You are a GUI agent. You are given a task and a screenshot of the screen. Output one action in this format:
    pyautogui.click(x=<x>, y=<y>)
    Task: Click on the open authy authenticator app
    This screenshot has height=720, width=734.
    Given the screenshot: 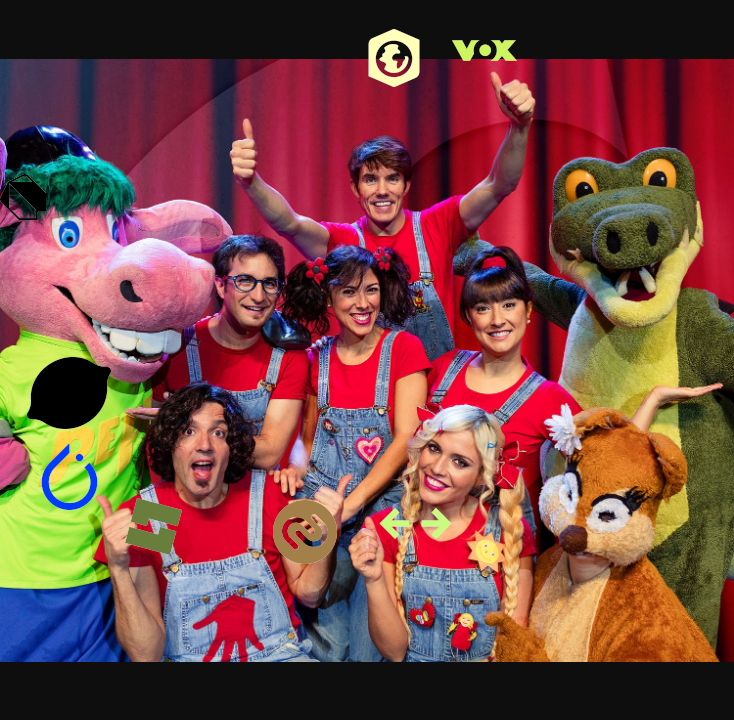 What is the action you would take?
    pyautogui.click(x=305, y=532)
    